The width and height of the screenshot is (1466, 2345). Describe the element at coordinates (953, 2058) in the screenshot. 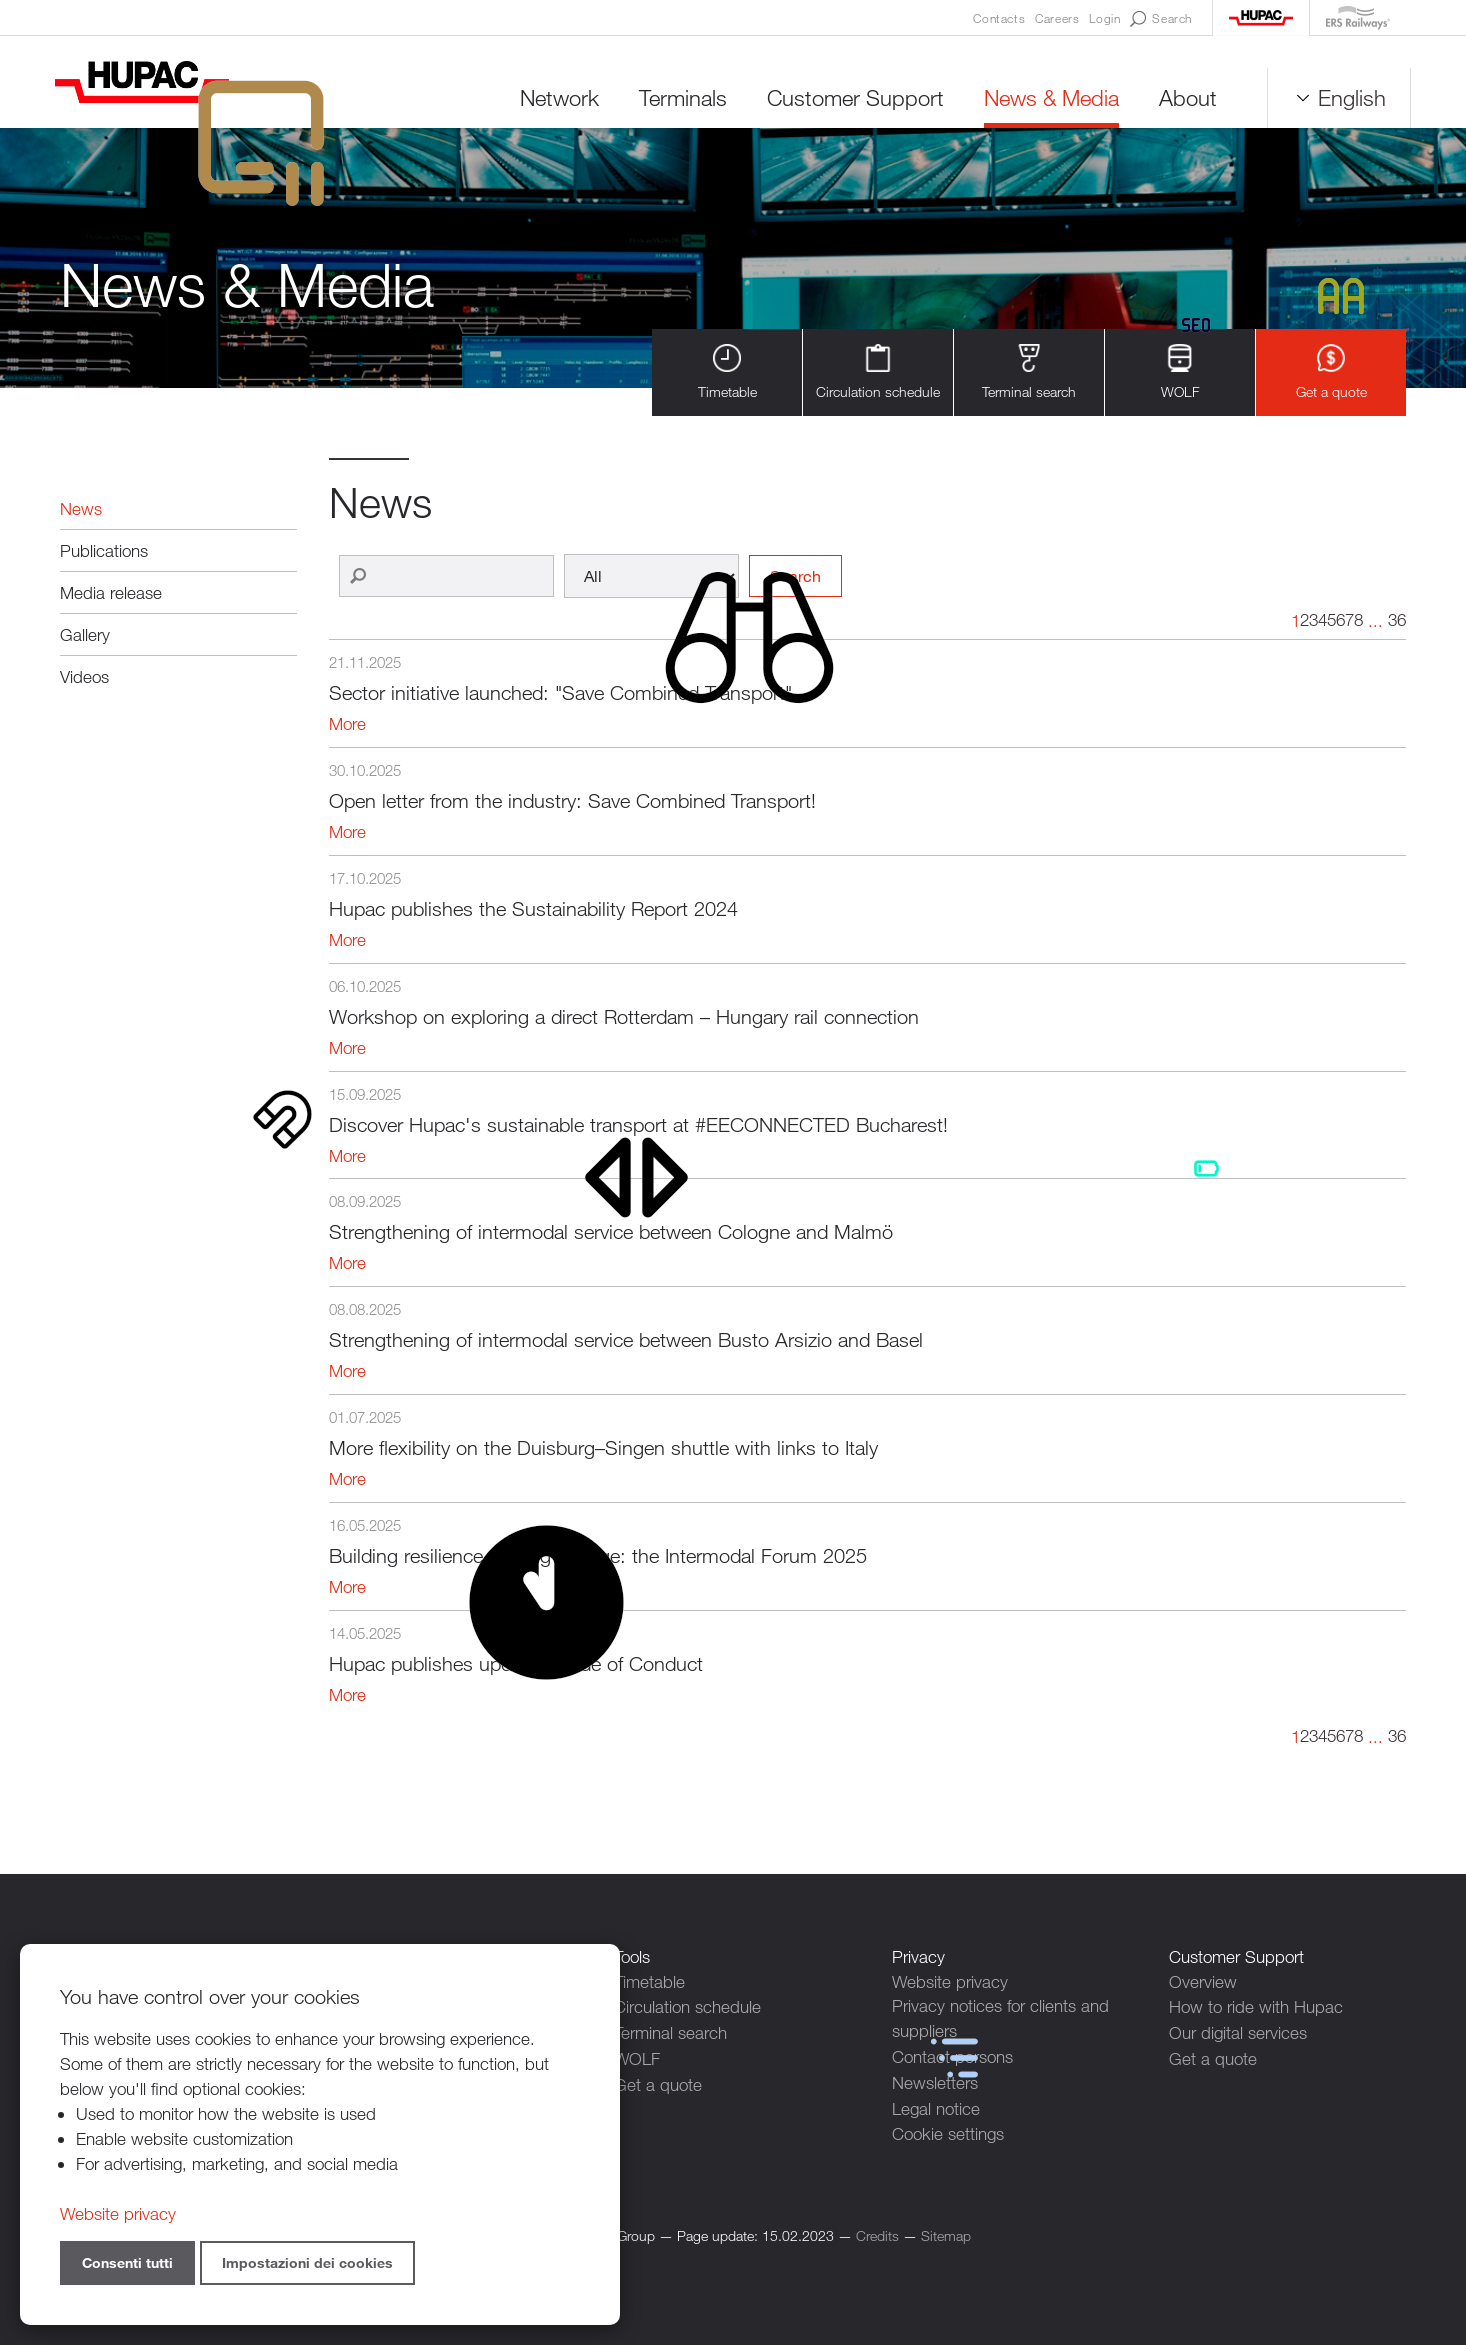

I see `view hierarchical list or tree structure` at that location.